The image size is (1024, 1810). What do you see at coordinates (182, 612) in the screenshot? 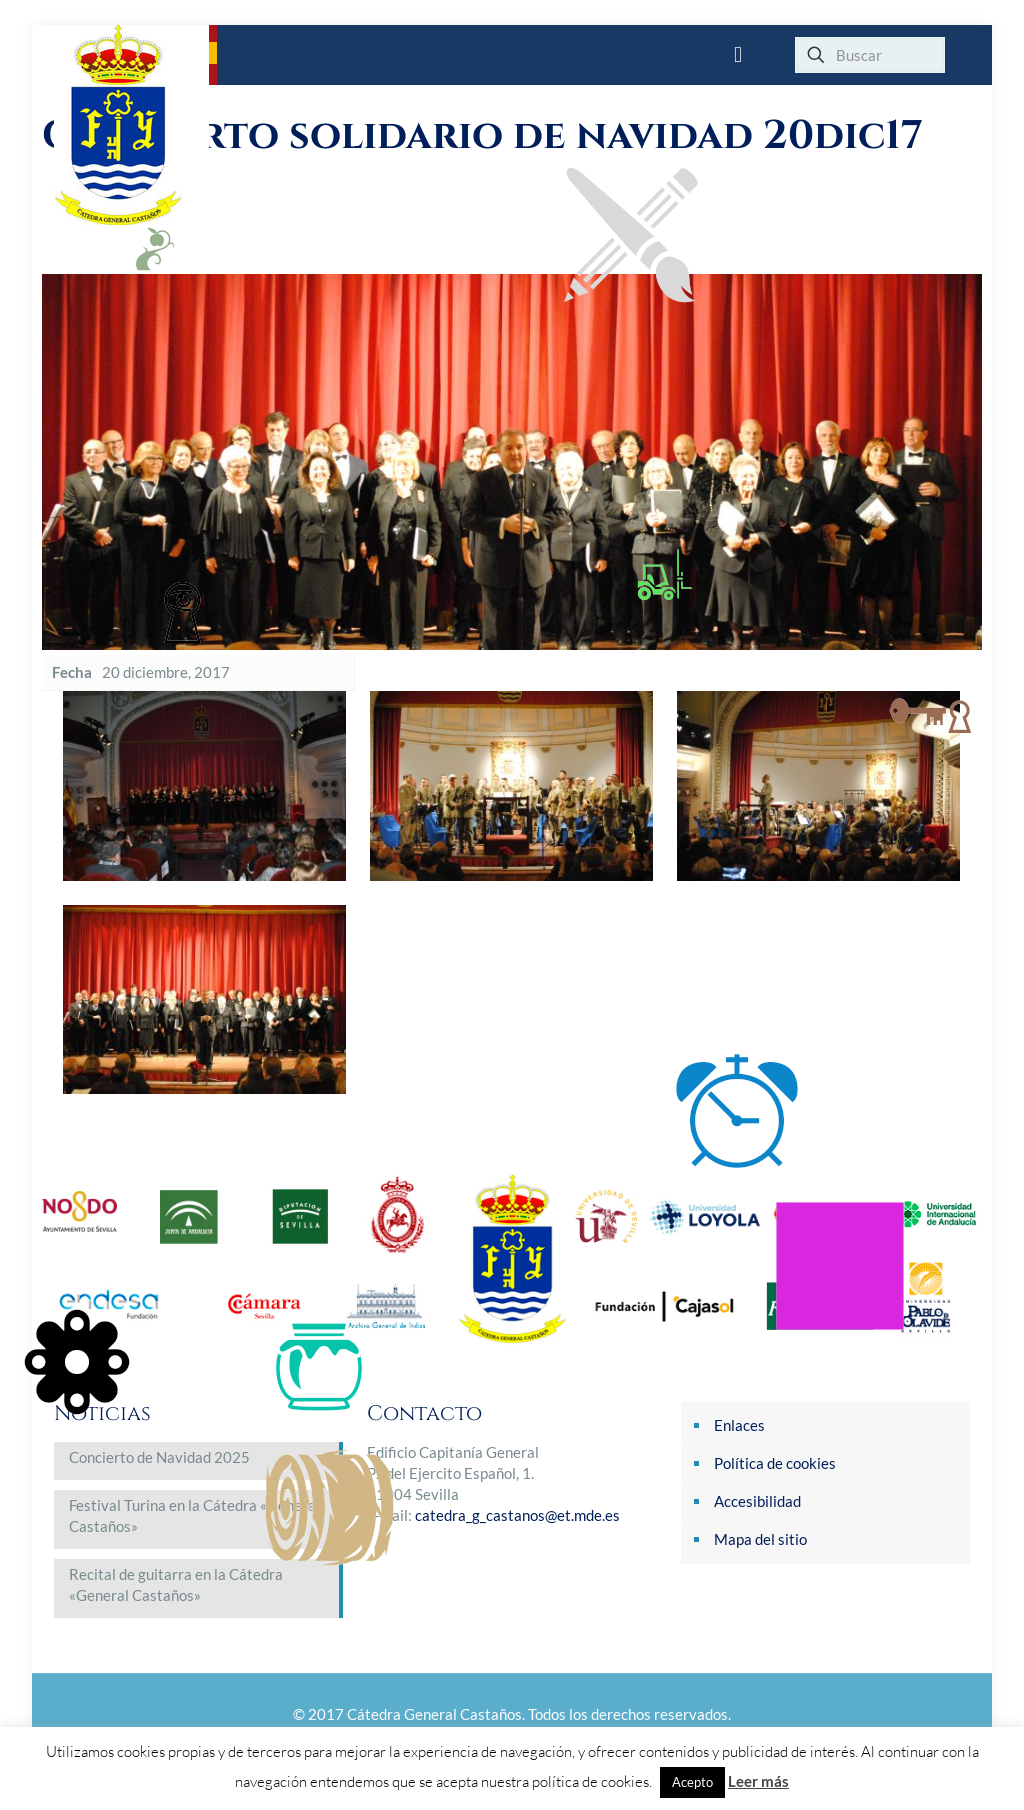
I see `indicates someone may be watching or monitoring activity` at bounding box center [182, 612].